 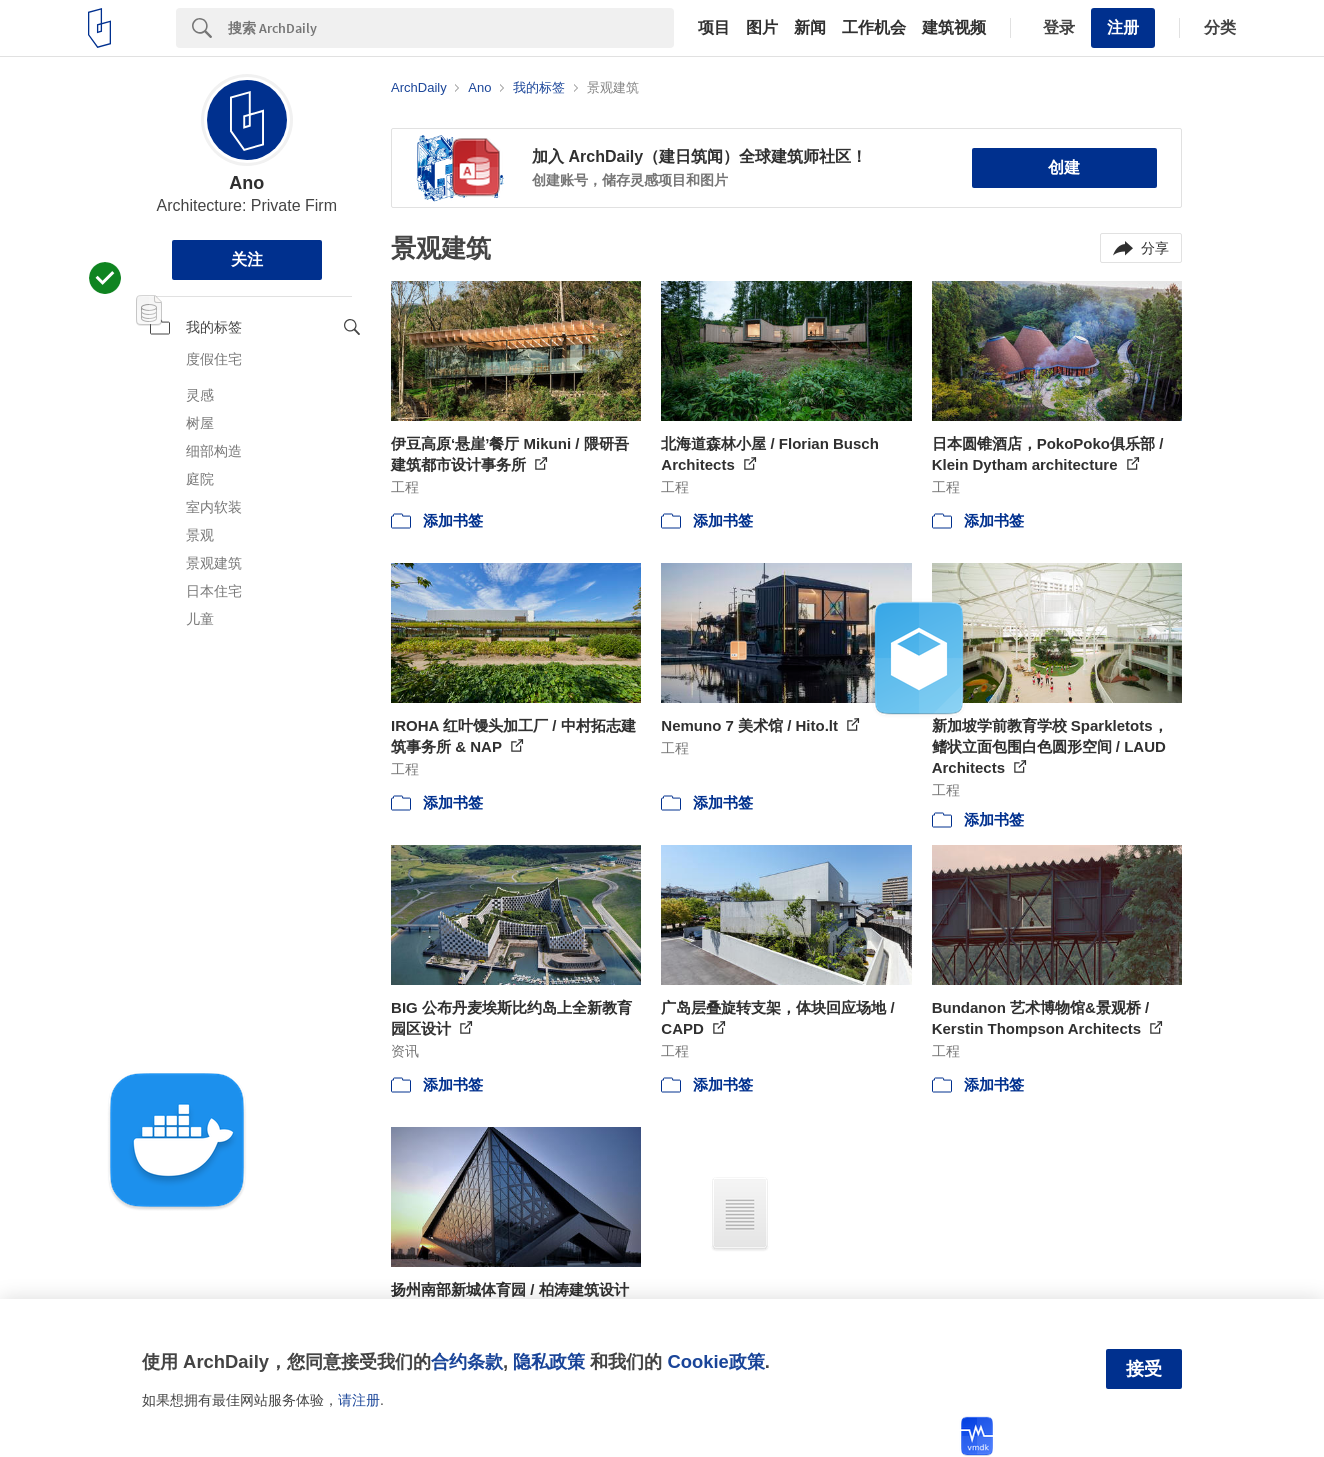 I want to click on open a text template file, so click(x=740, y=1214).